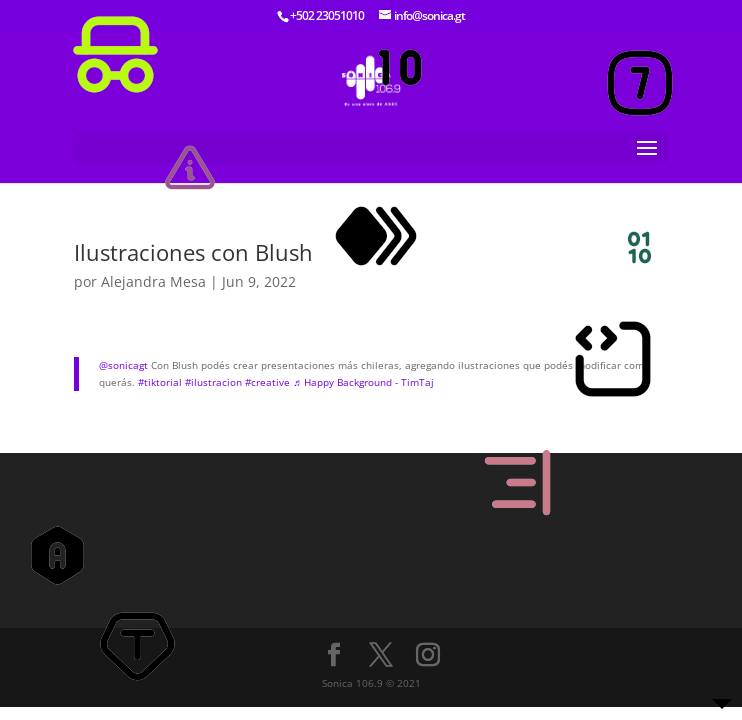 This screenshot has width=742, height=720. Describe the element at coordinates (396, 67) in the screenshot. I see `indicates item number 10 in a list or sequence` at that location.